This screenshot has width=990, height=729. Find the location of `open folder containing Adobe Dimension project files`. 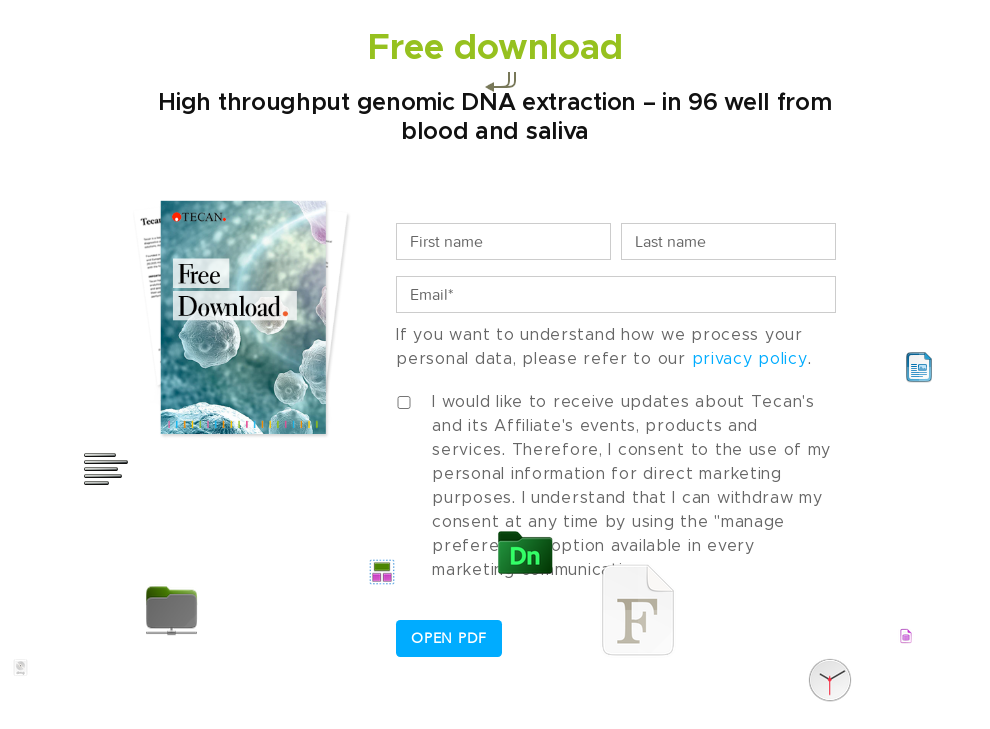

open folder containing Adobe Dimension project files is located at coordinates (525, 554).